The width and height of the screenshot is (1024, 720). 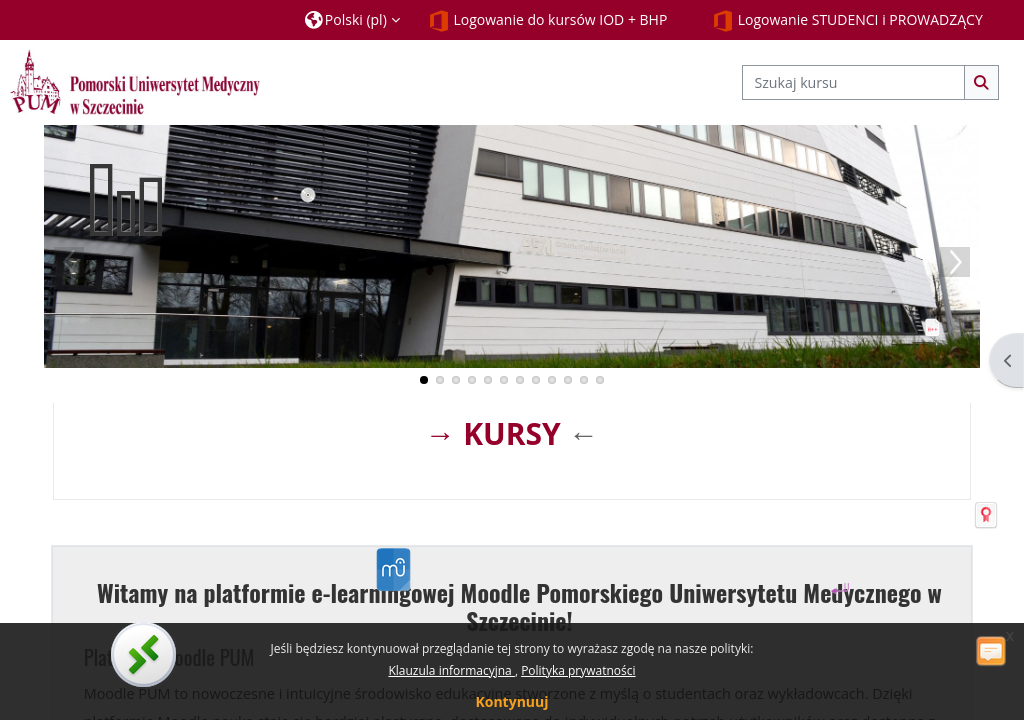 What do you see at coordinates (932, 327) in the screenshot?
I see `c++ header file` at bounding box center [932, 327].